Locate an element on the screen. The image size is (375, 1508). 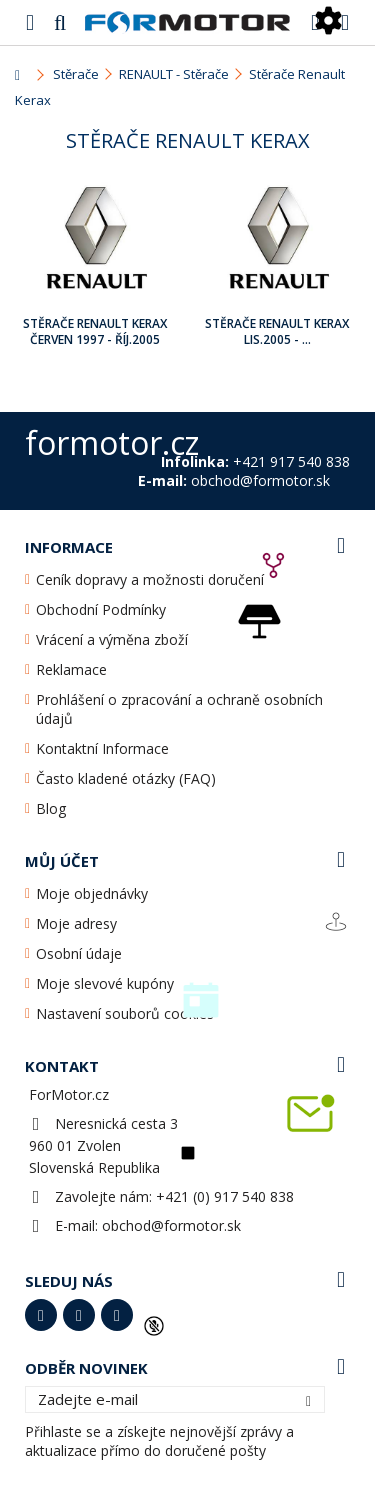
fork a repository is located at coordinates (272, 564).